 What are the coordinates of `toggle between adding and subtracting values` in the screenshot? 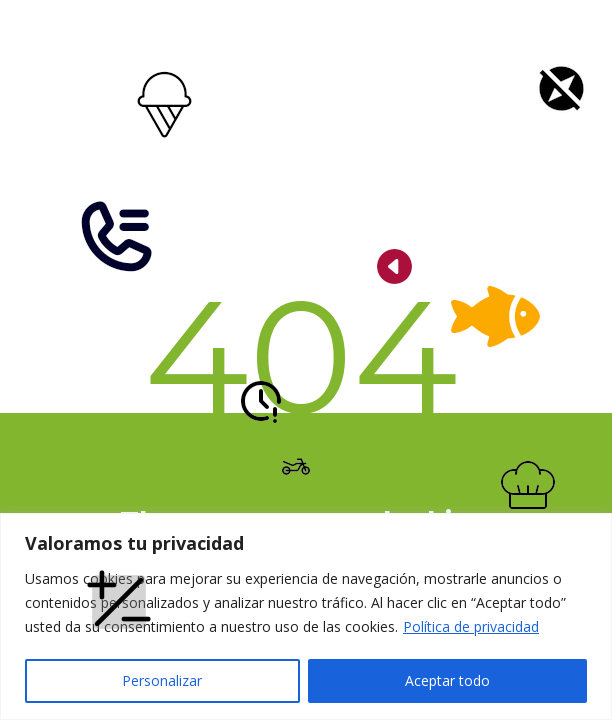 It's located at (119, 602).